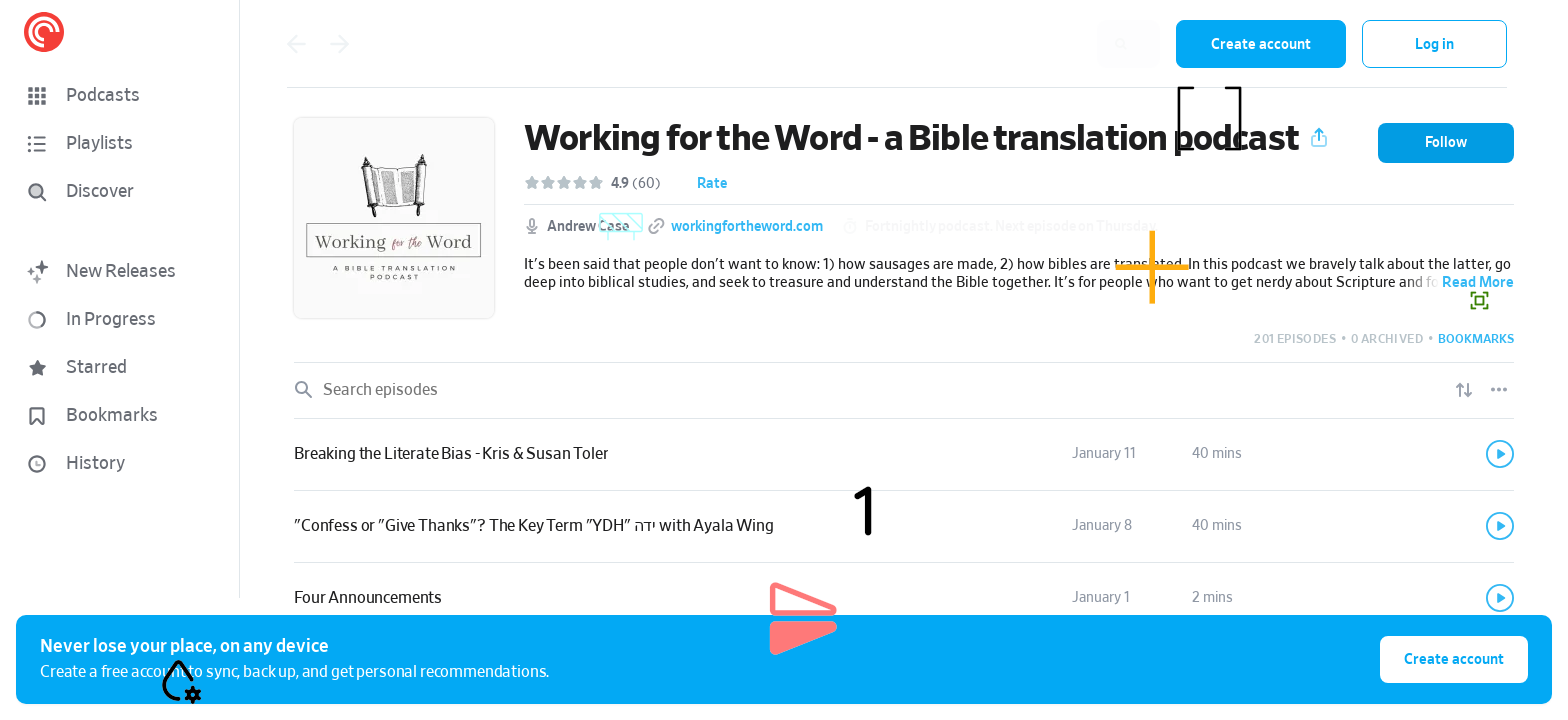  Describe the element at coordinates (1155, 270) in the screenshot. I see `add a new item` at that location.